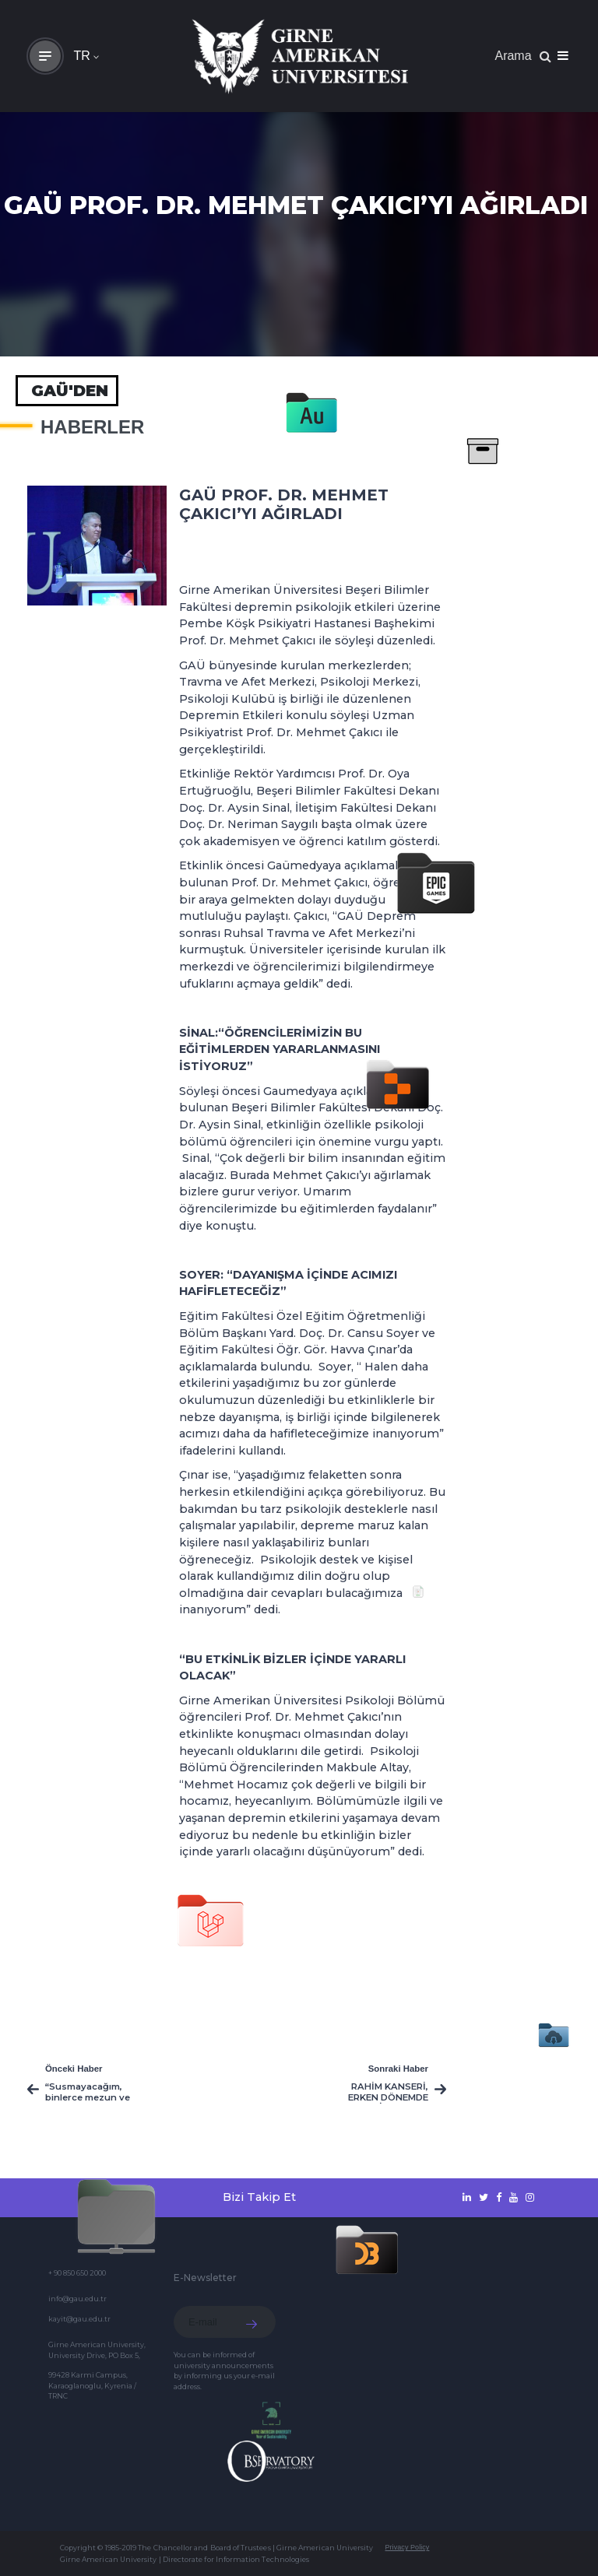 The image size is (598, 2576). Describe the element at coordinates (311, 414) in the screenshot. I see `open Adobe Audition project files folder` at that location.